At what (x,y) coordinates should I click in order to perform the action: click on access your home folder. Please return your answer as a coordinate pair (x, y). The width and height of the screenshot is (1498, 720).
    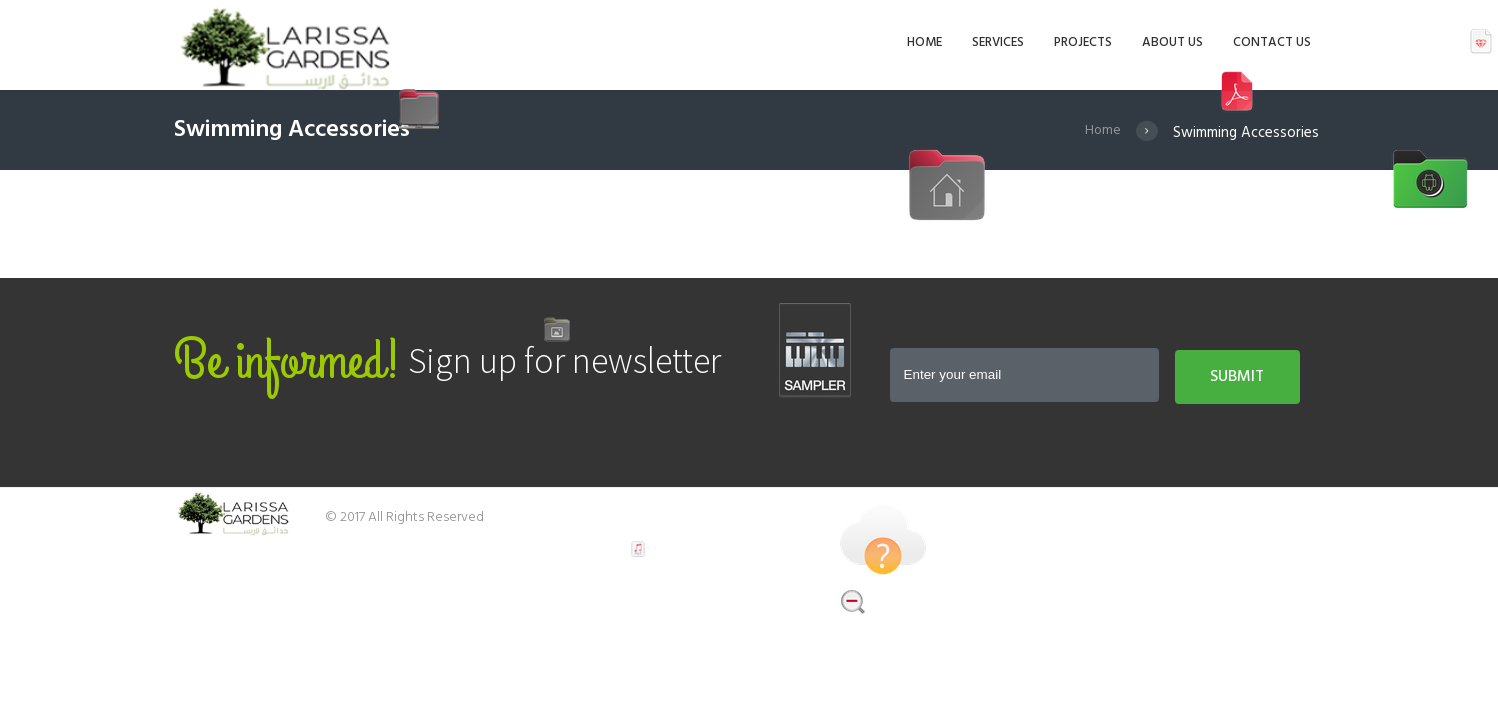
    Looking at the image, I should click on (947, 185).